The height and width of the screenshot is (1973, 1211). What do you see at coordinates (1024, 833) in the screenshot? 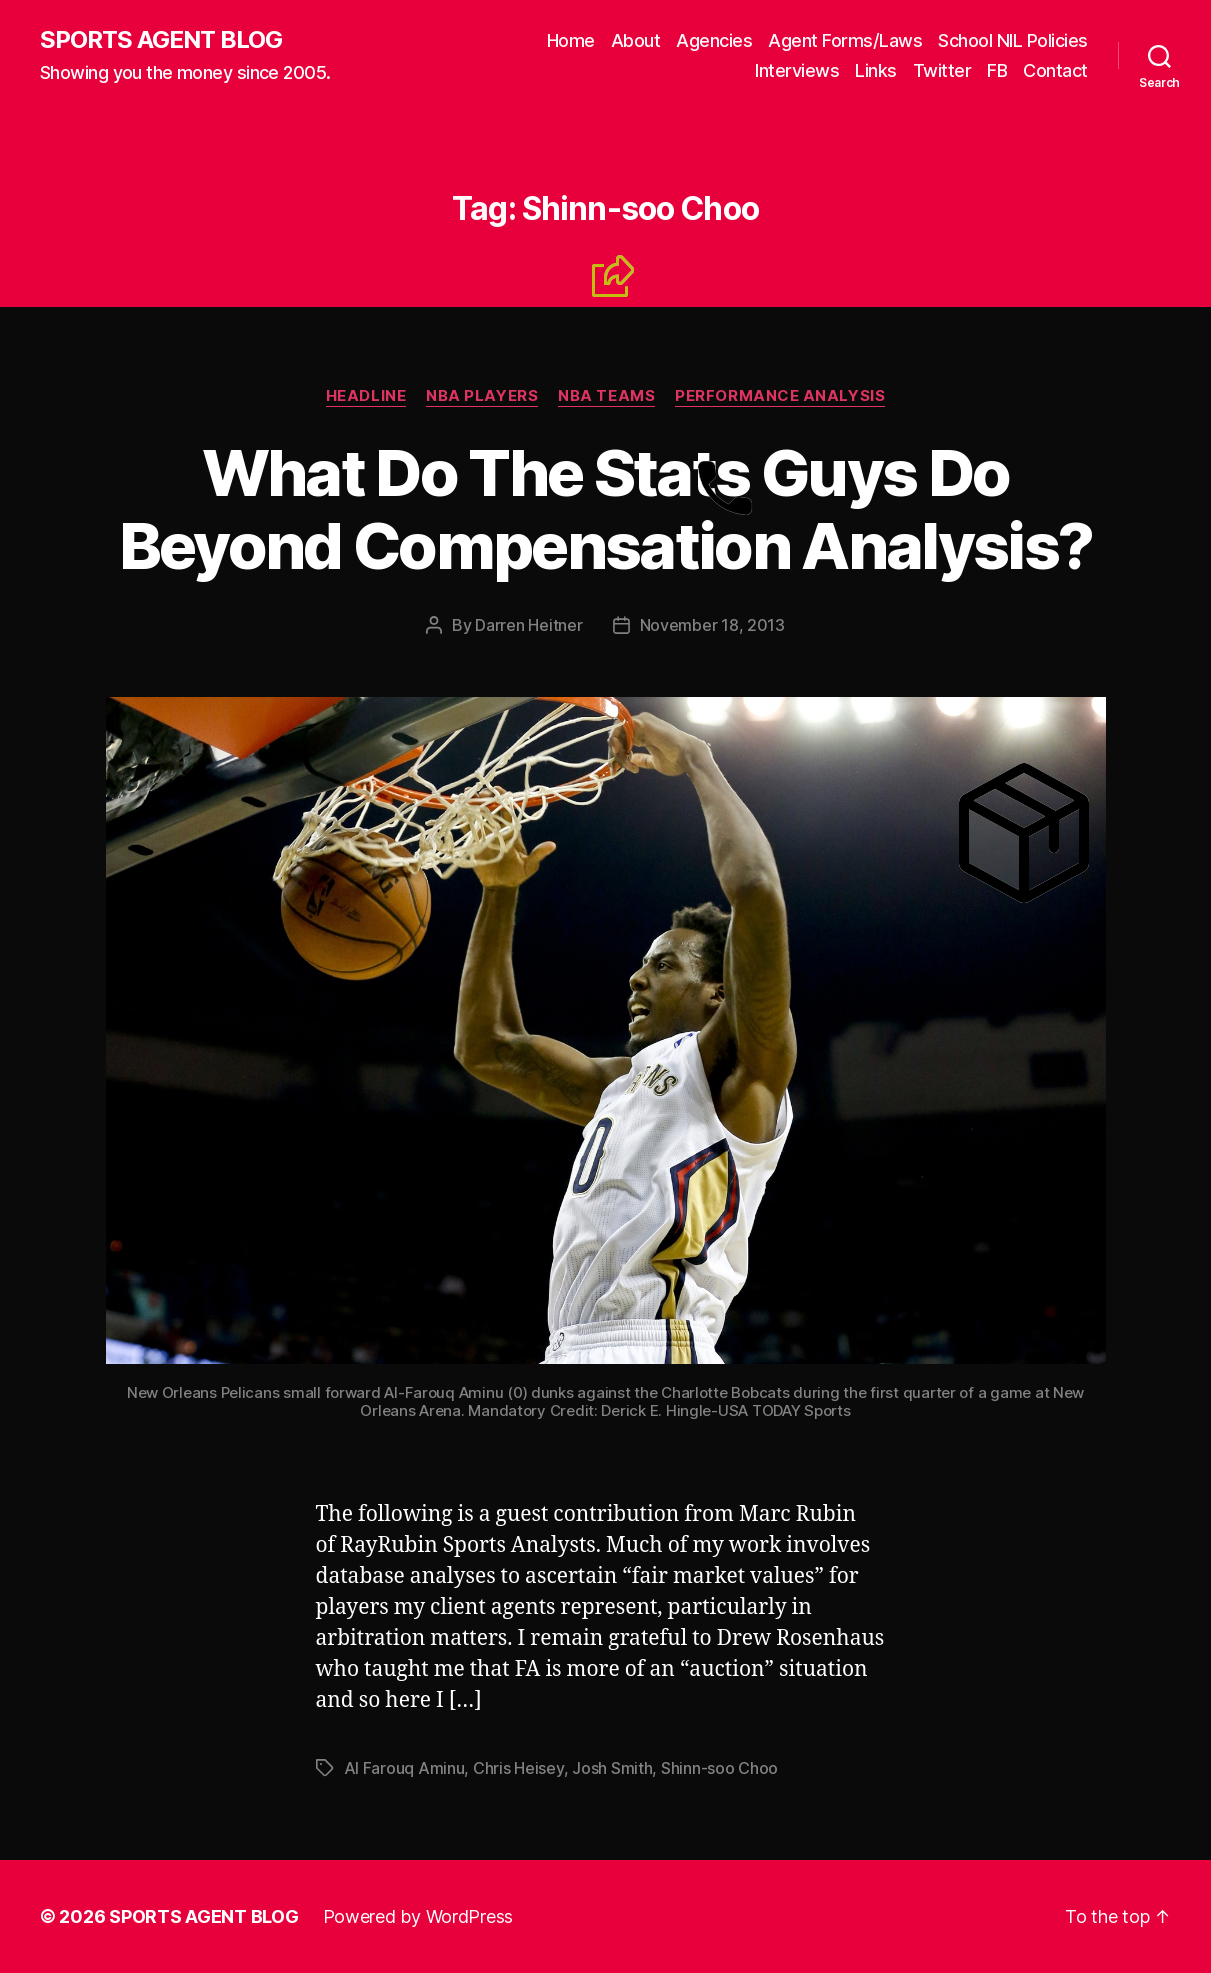
I see `view order or shipment details` at bounding box center [1024, 833].